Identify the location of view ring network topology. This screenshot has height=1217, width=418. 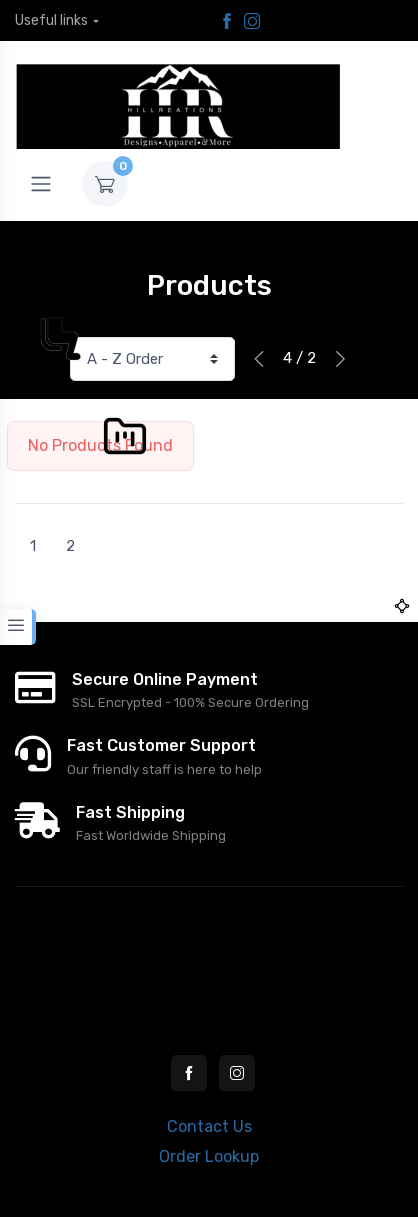
(402, 606).